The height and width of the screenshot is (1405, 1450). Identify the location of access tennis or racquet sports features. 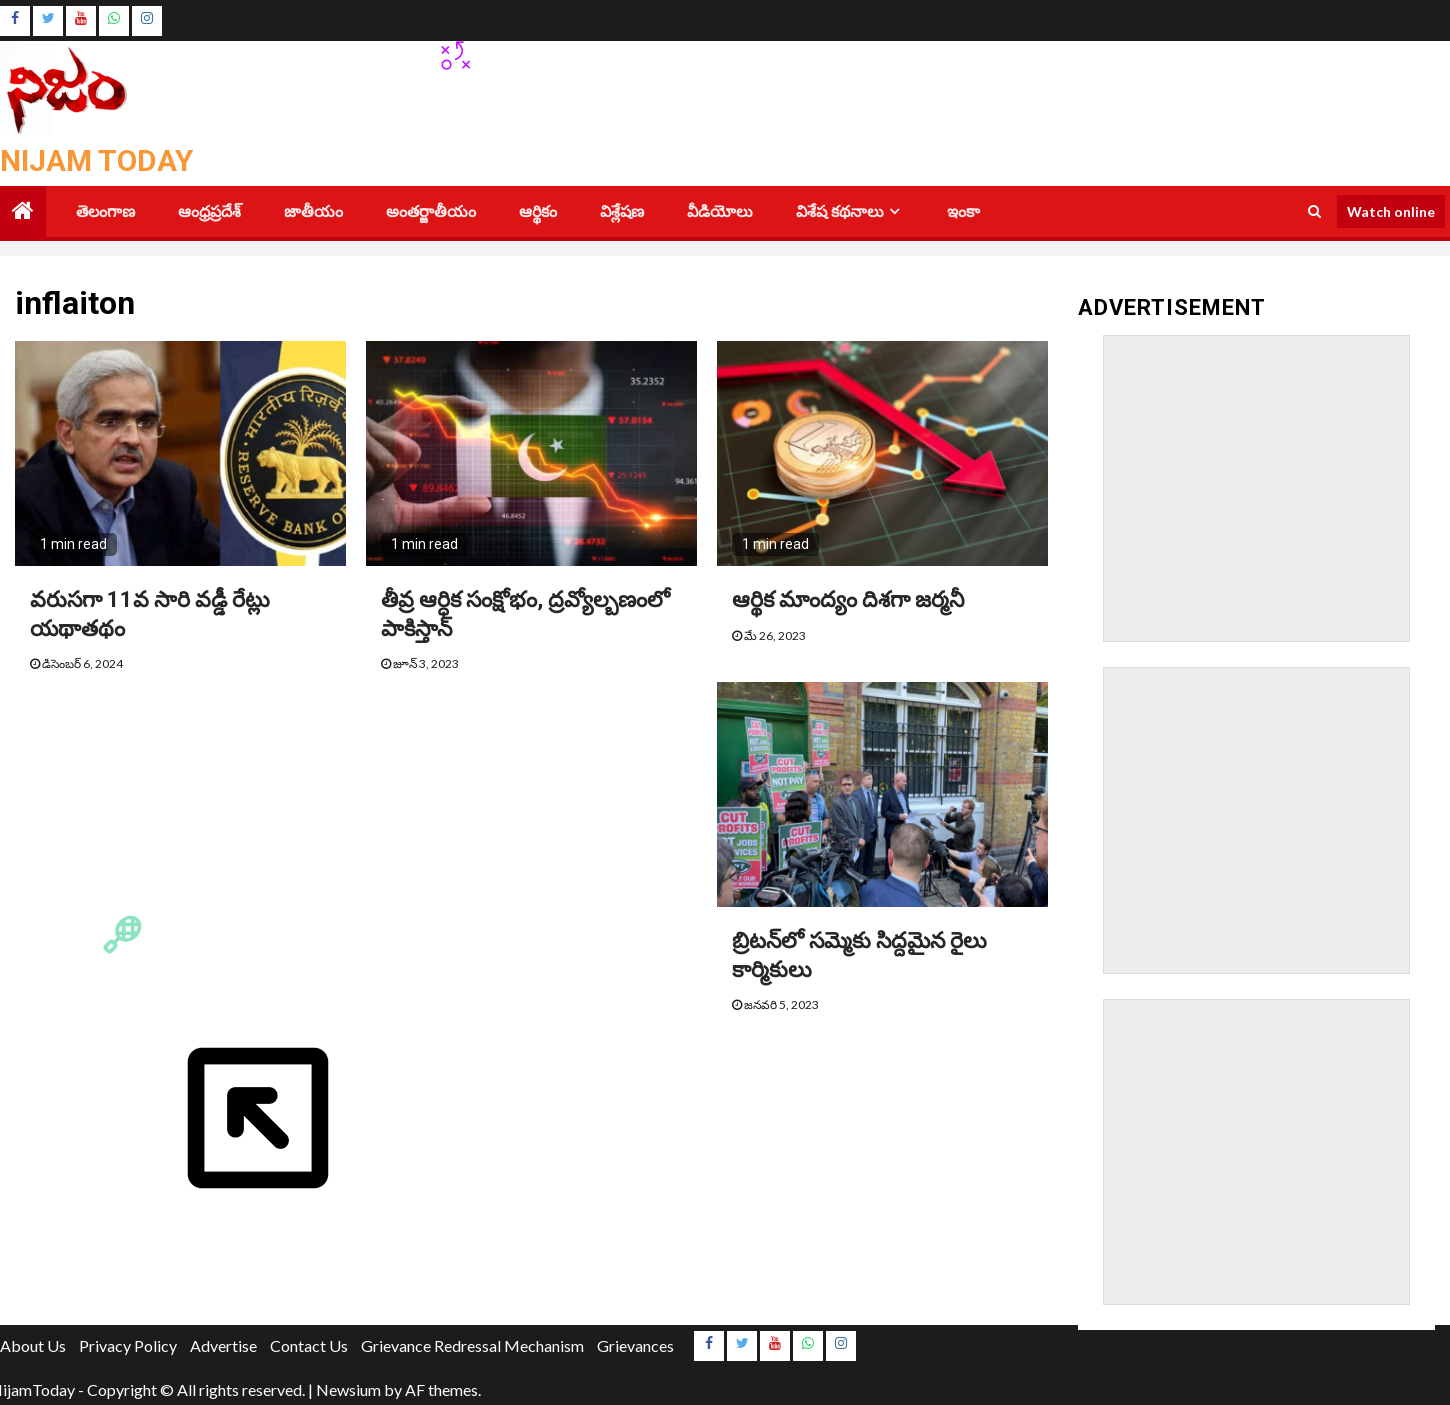
(122, 935).